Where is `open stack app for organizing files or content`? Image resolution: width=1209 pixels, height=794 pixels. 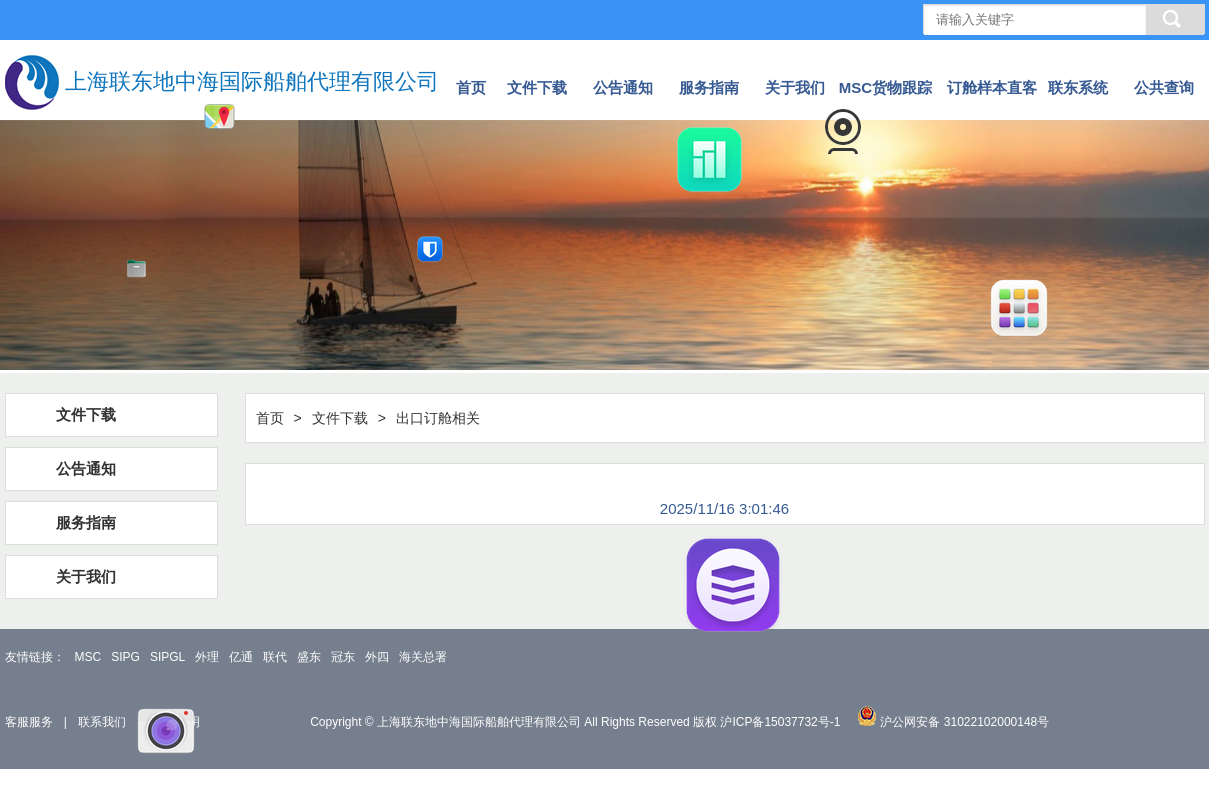 open stack app for organizing files or content is located at coordinates (733, 585).